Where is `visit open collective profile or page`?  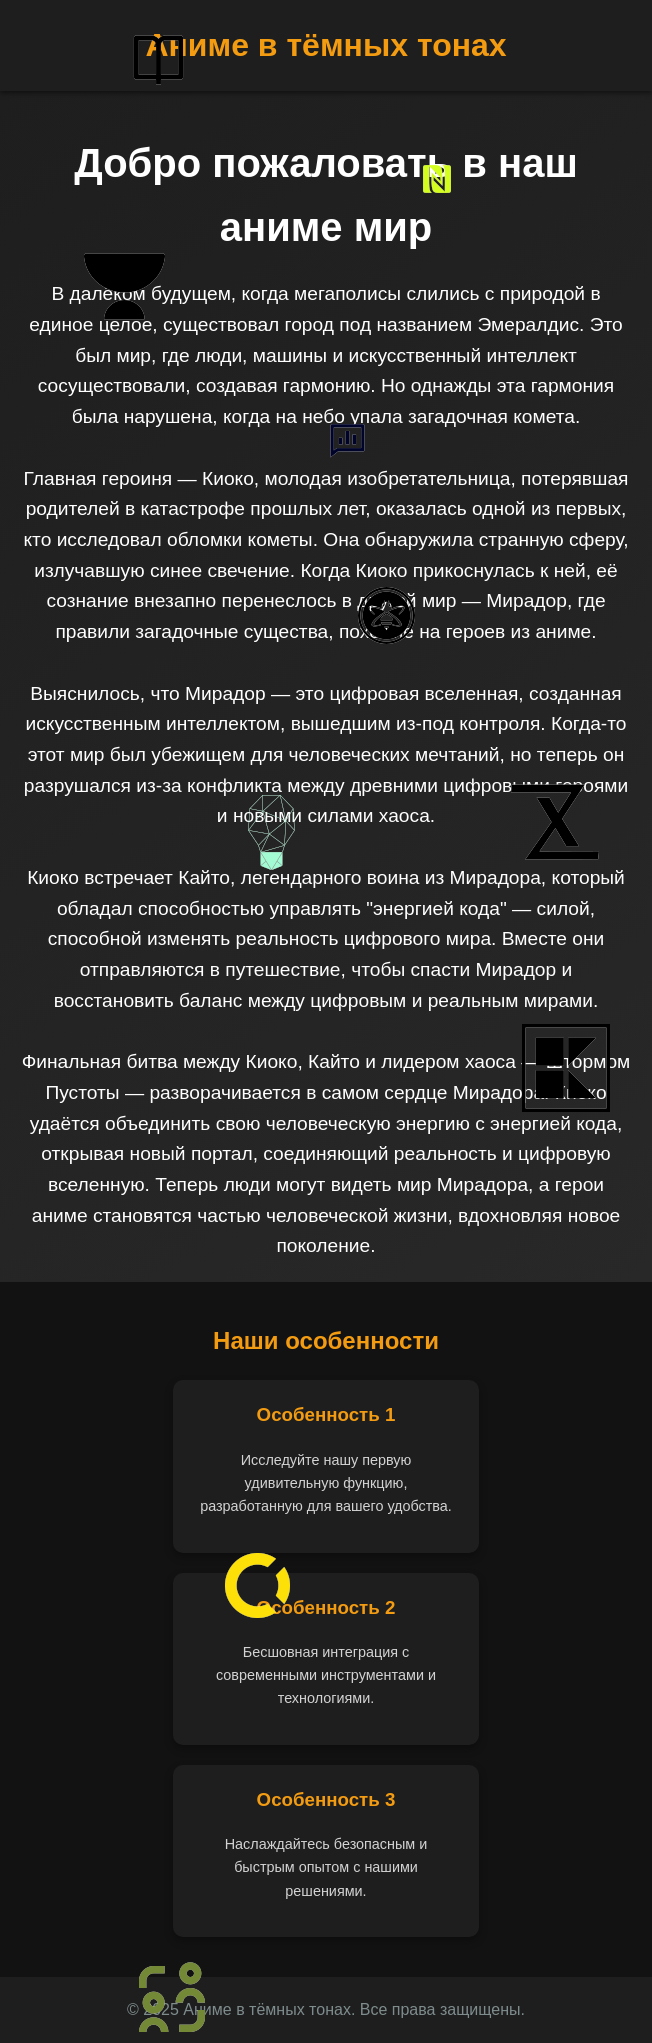 visit open collective profile or page is located at coordinates (257, 1585).